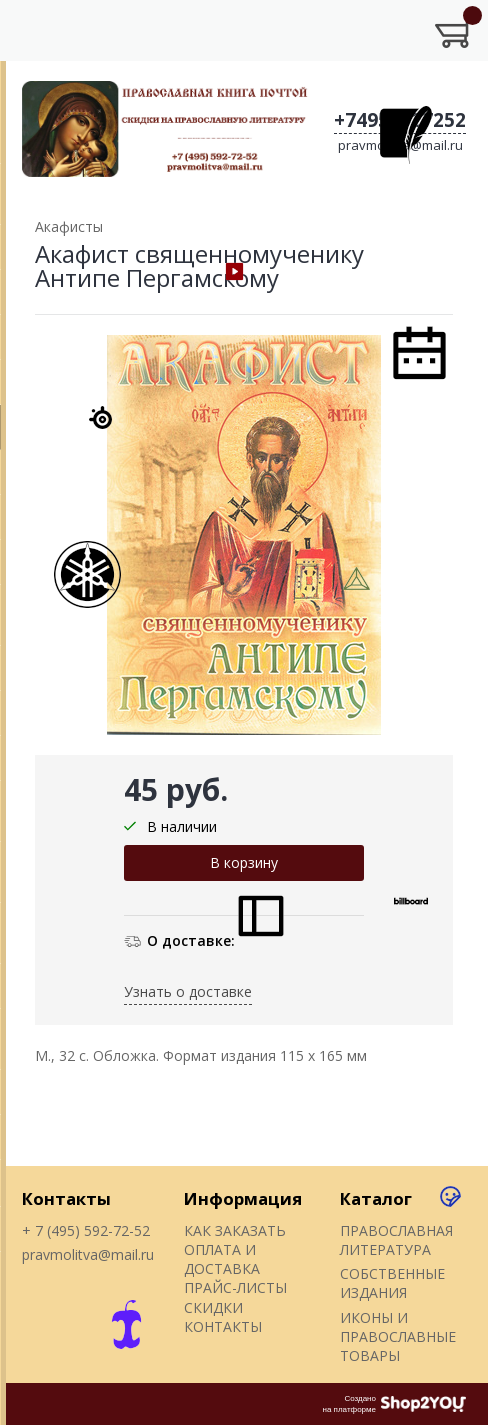 The width and height of the screenshot is (488, 1425). Describe the element at coordinates (356, 578) in the screenshot. I see `basic attention token (BAT) cryptocurrency logo` at that location.